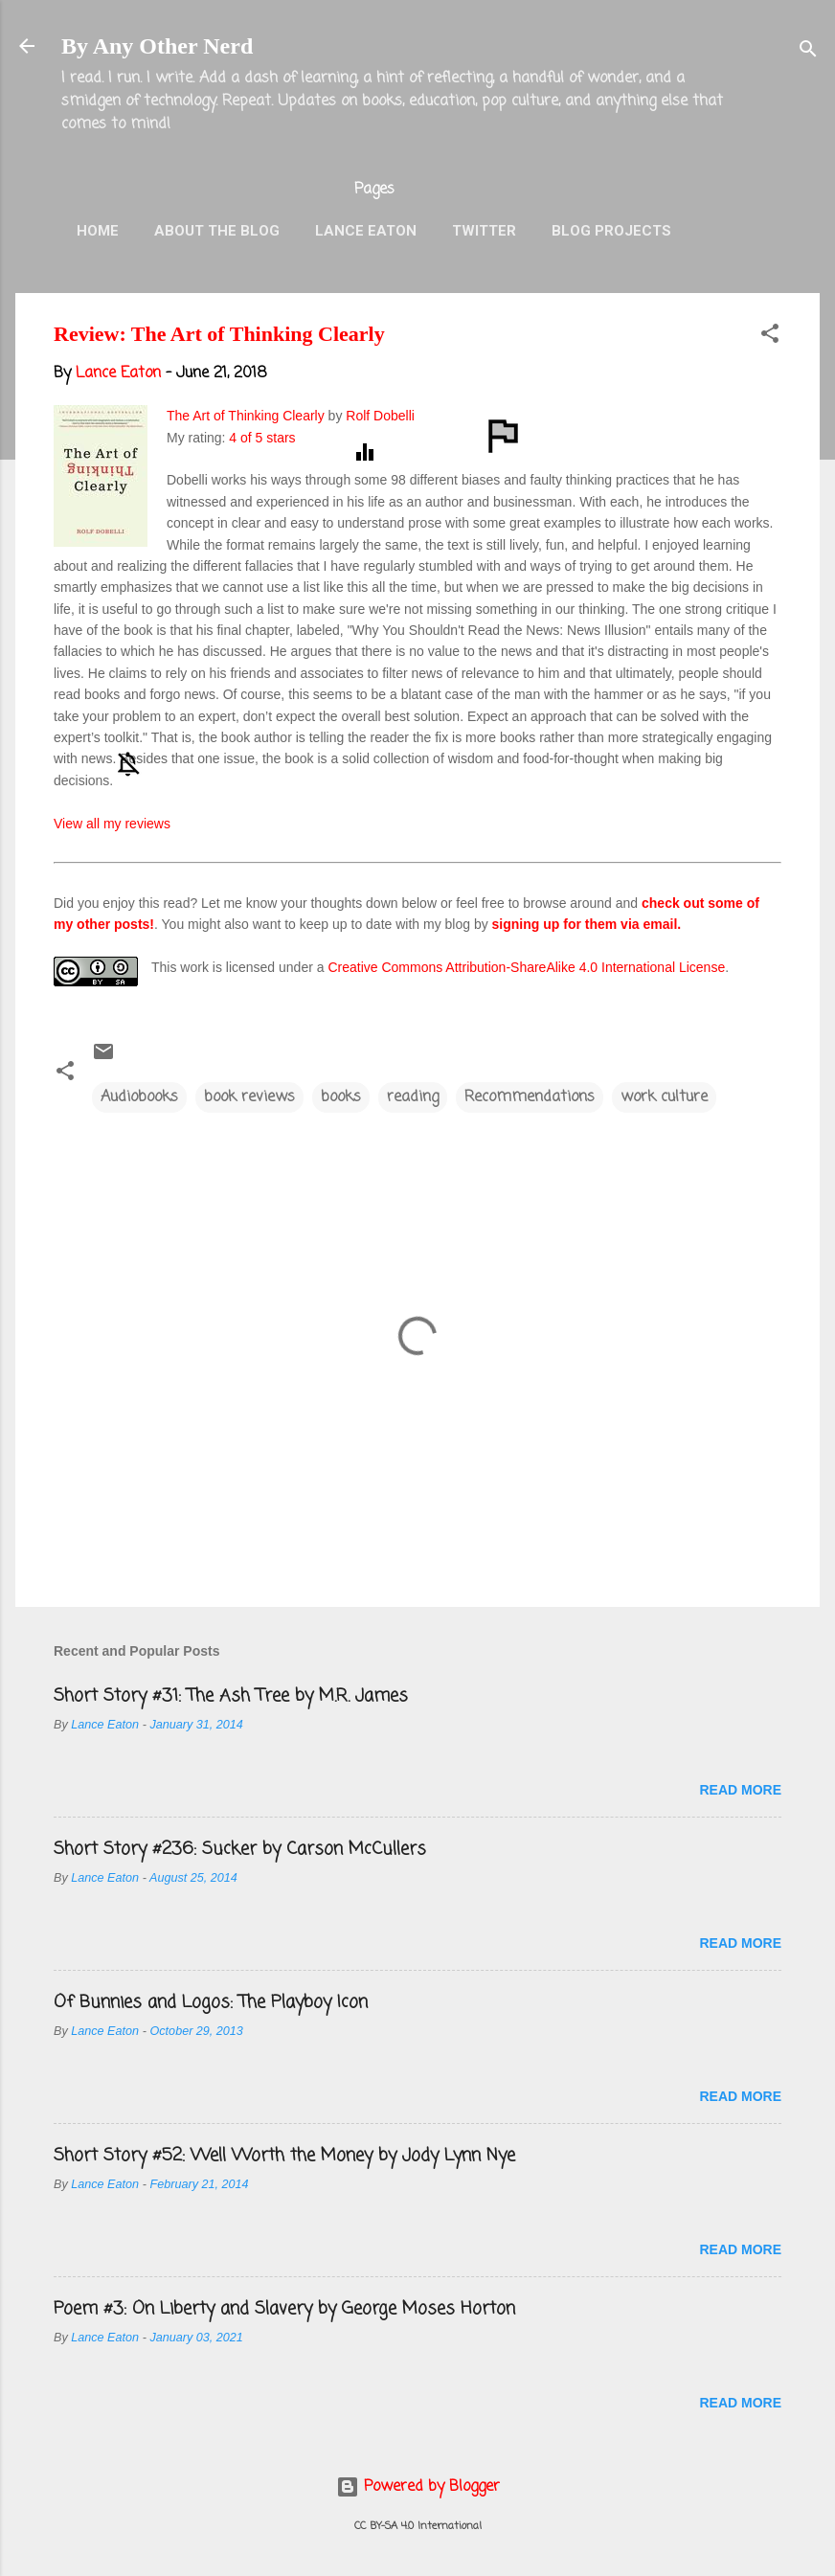 Image resolution: width=835 pixels, height=2576 pixels. What do you see at coordinates (365, 452) in the screenshot?
I see `adjust audio equalizer settings` at bounding box center [365, 452].